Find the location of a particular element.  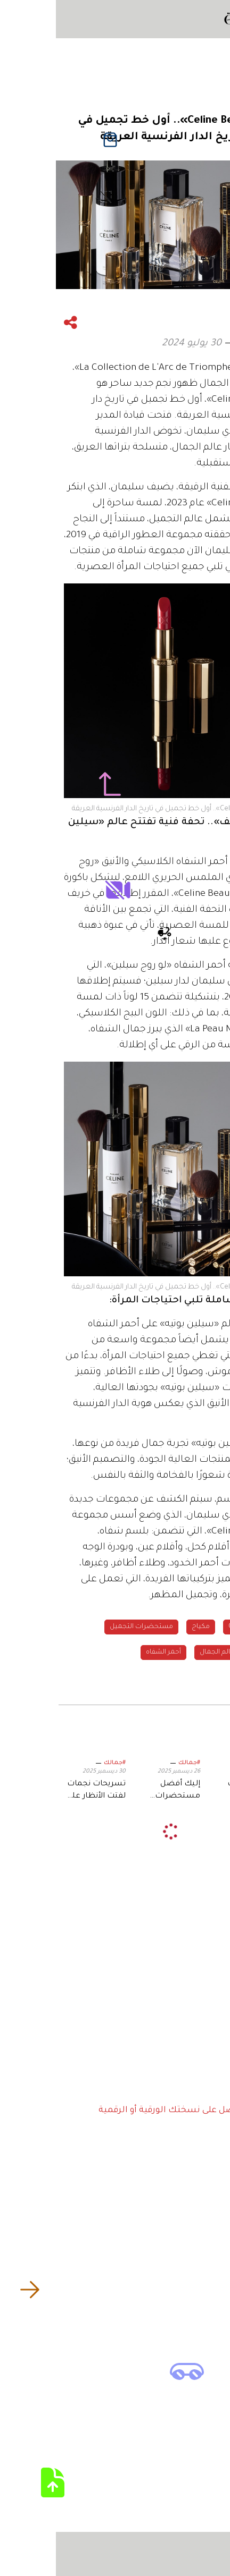

select electric moped as transportation mode is located at coordinates (165, 933).